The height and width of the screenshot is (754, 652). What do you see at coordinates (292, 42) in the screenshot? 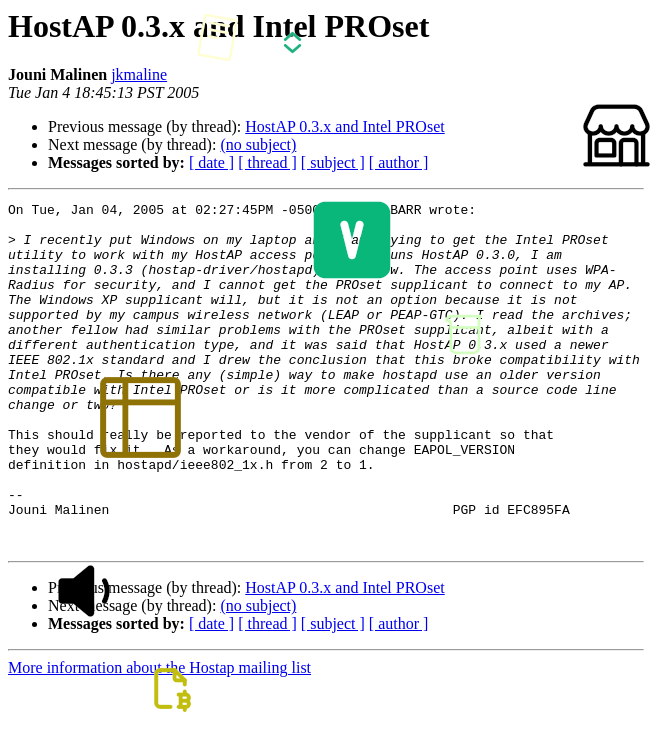
I see `expand or collapse a section` at bounding box center [292, 42].